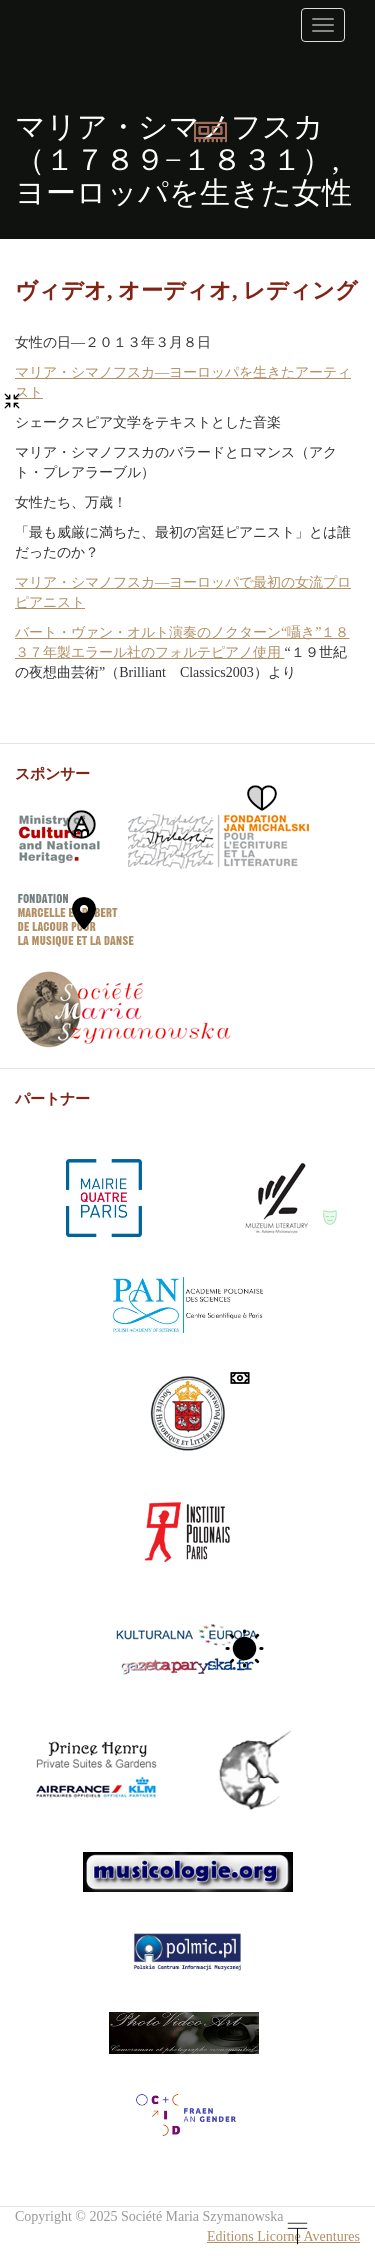 The image size is (375, 2267). Describe the element at coordinates (12, 401) in the screenshot. I see `minimize or reduce window size` at that location.